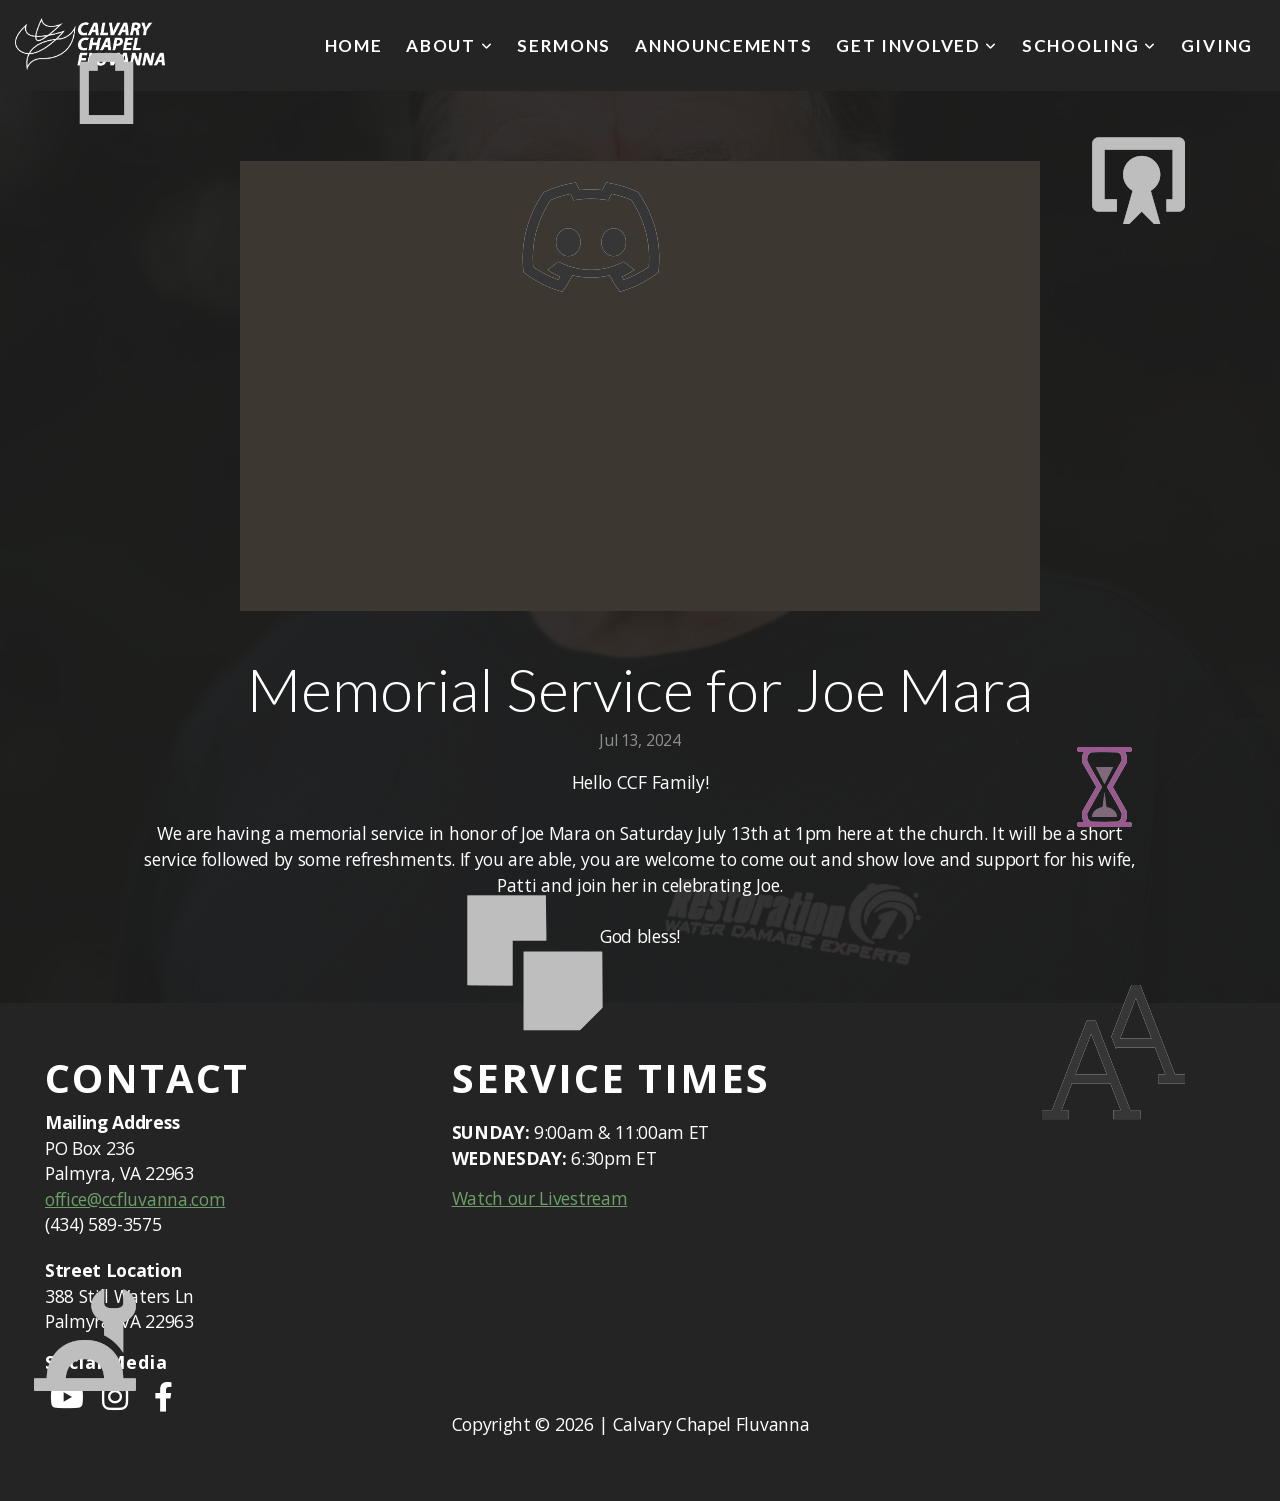  Describe the element at coordinates (1135, 174) in the screenshot. I see `view certificate or credential file` at that location.